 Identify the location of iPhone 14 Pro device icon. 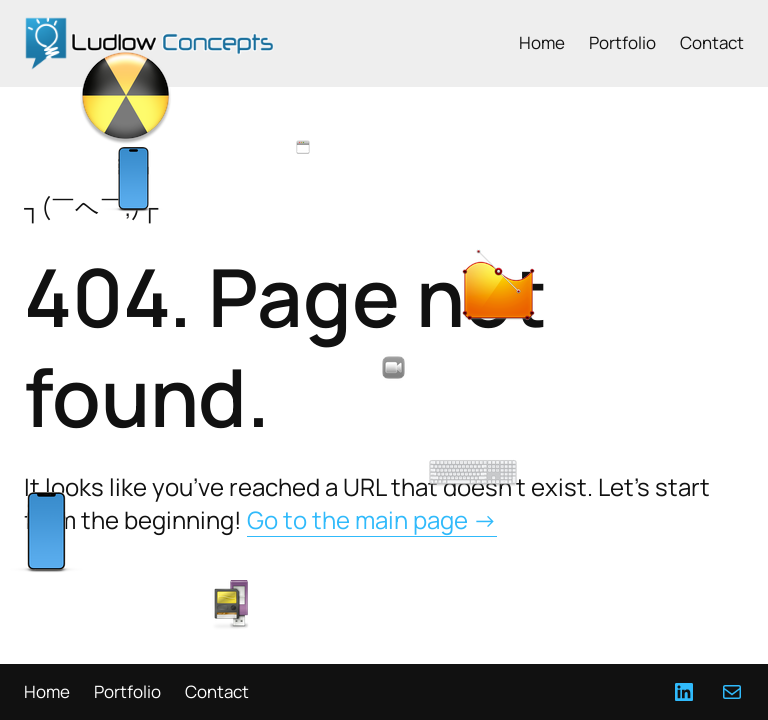
(133, 179).